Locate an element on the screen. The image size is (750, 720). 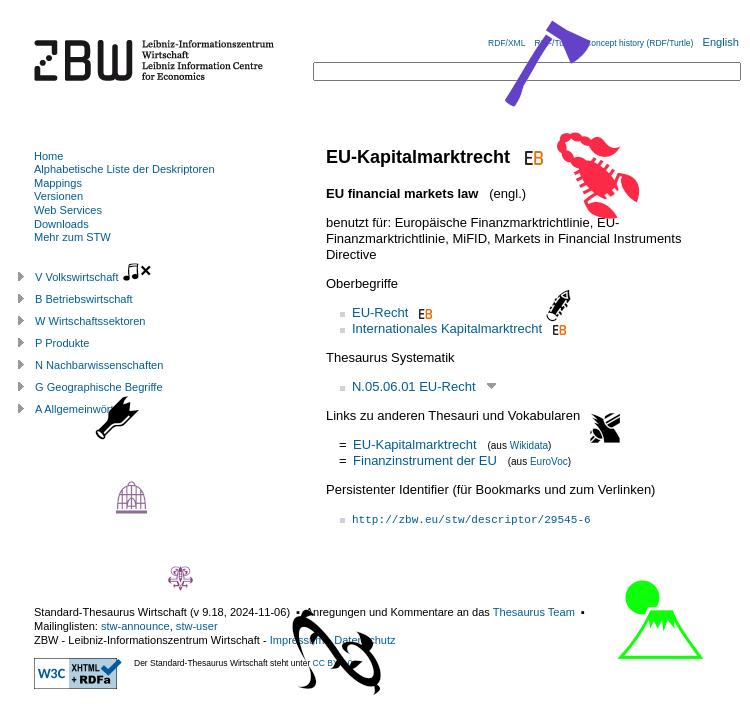
use vine whip ability or attack is located at coordinates (336, 651).